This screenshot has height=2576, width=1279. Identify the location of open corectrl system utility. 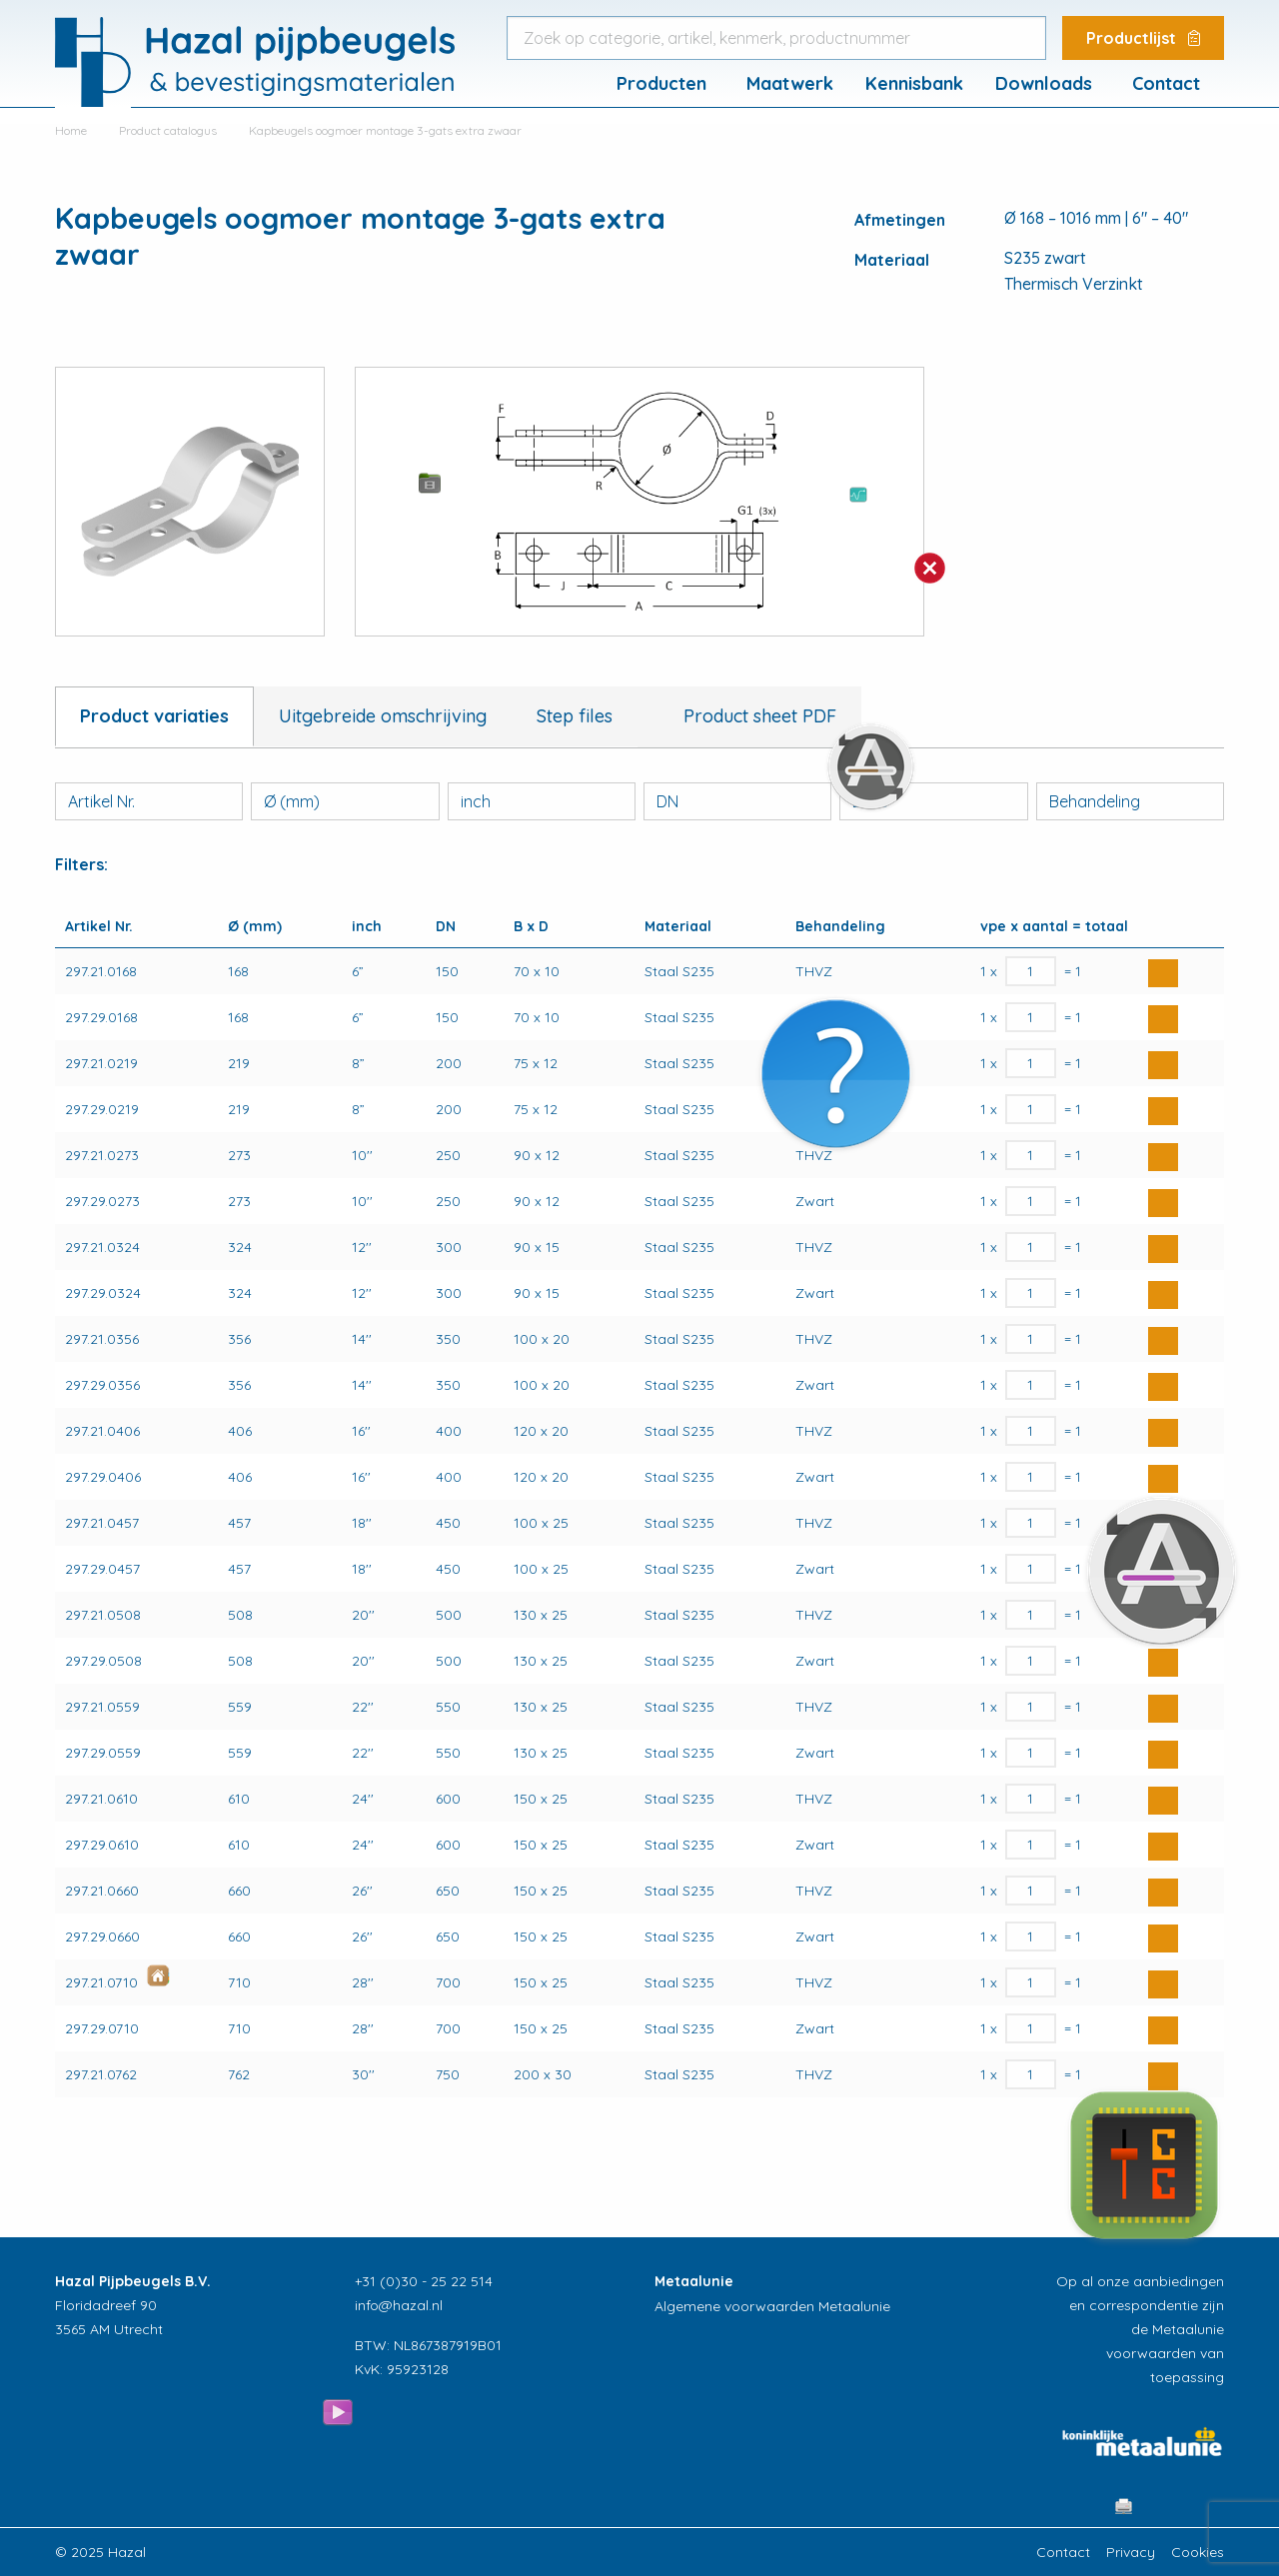
(1144, 2165).